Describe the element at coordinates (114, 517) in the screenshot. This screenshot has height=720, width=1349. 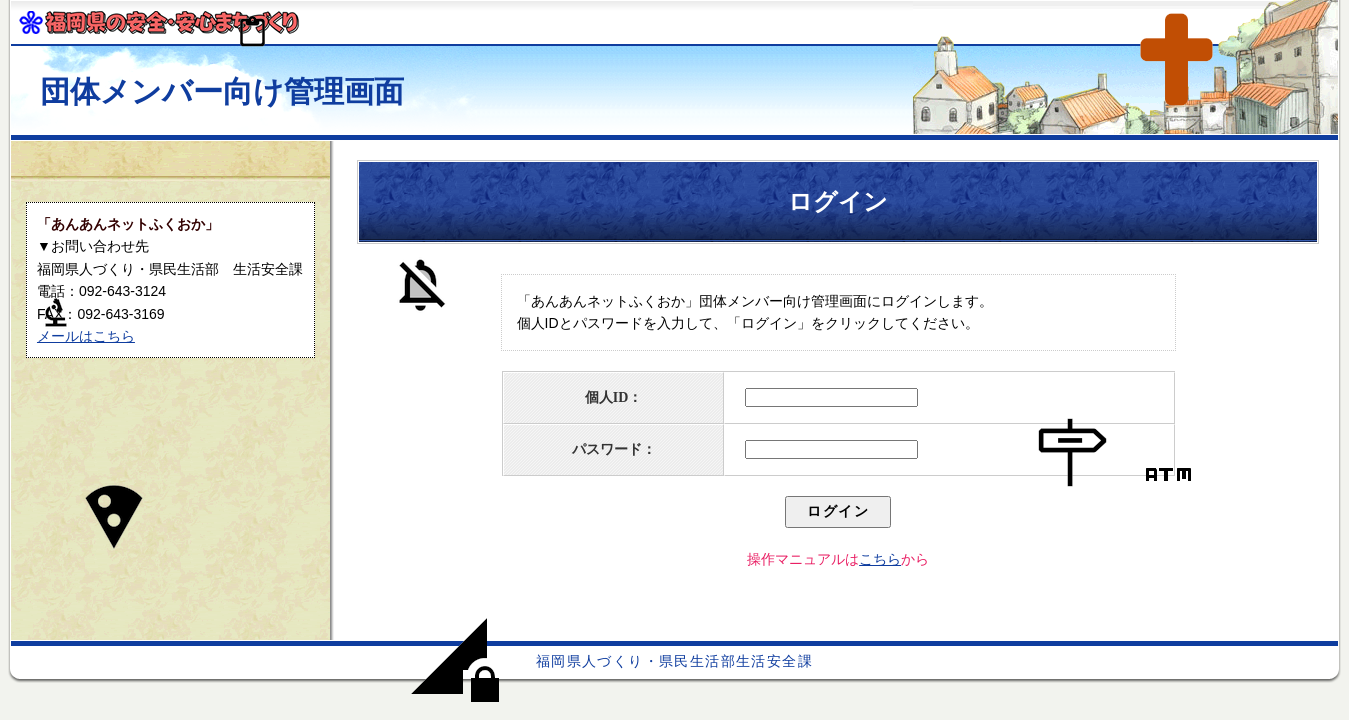
I see `find nearby pizza restaurants` at that location.